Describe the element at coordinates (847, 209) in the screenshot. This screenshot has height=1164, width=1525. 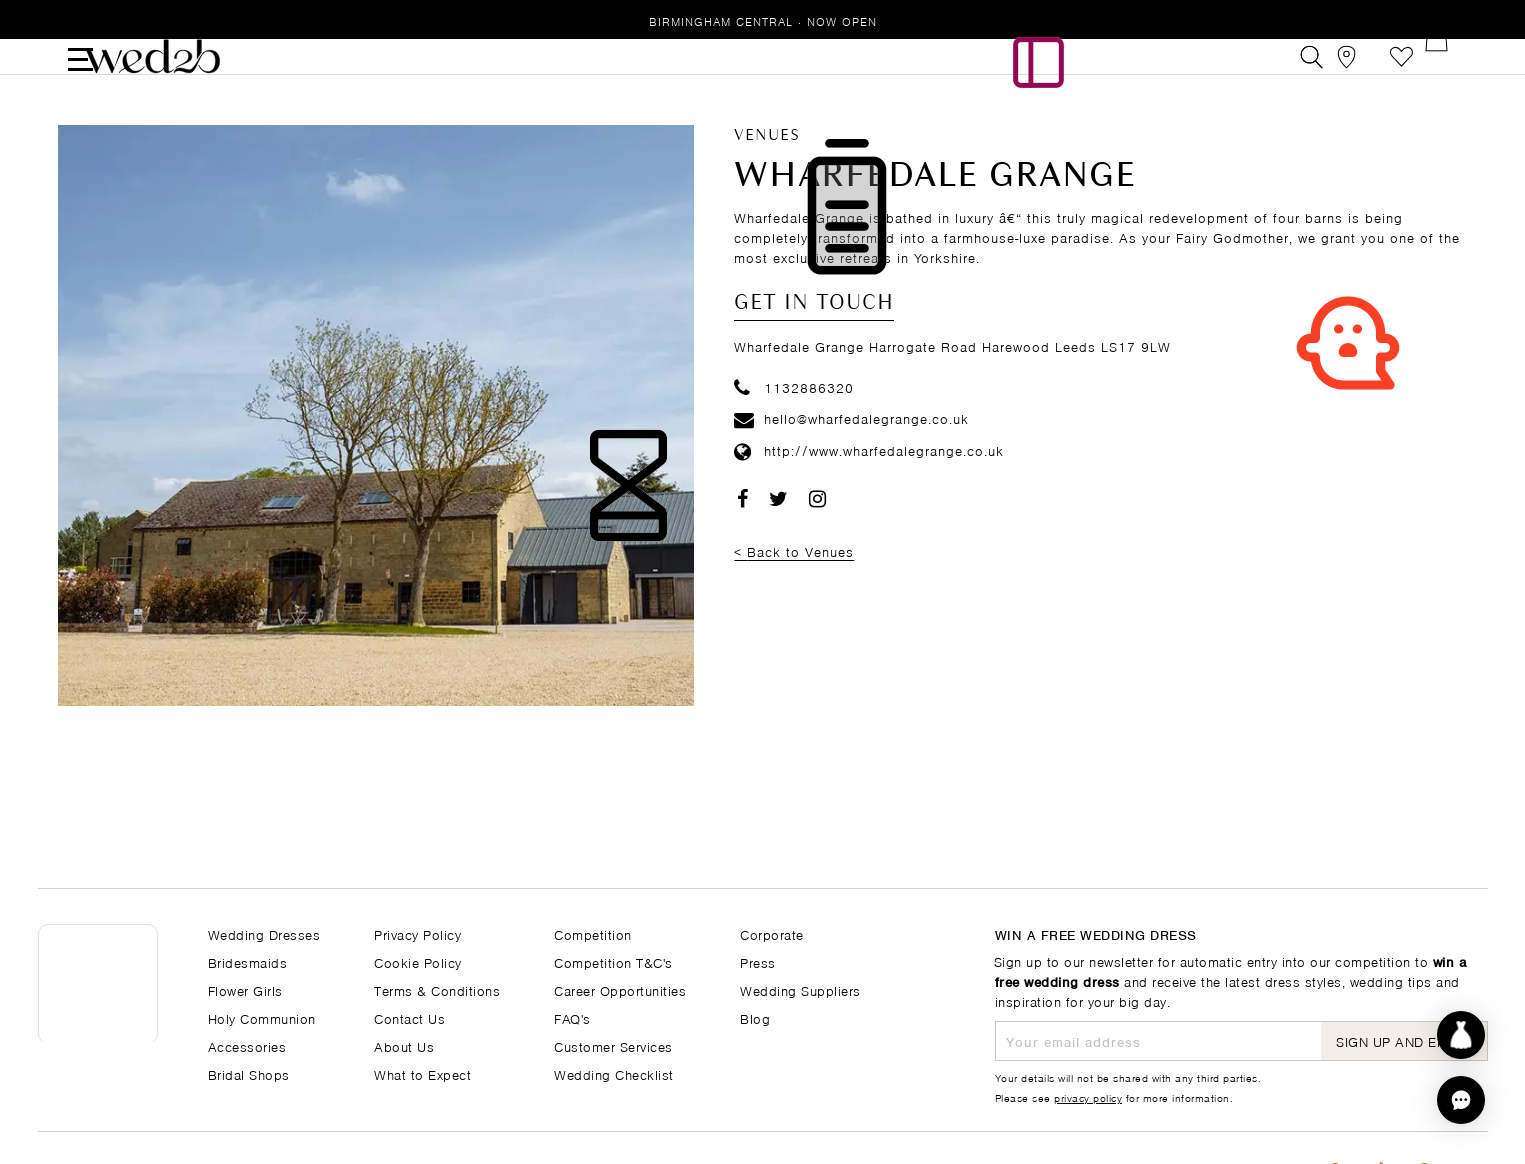
I see `indicates high battery level` at that location.